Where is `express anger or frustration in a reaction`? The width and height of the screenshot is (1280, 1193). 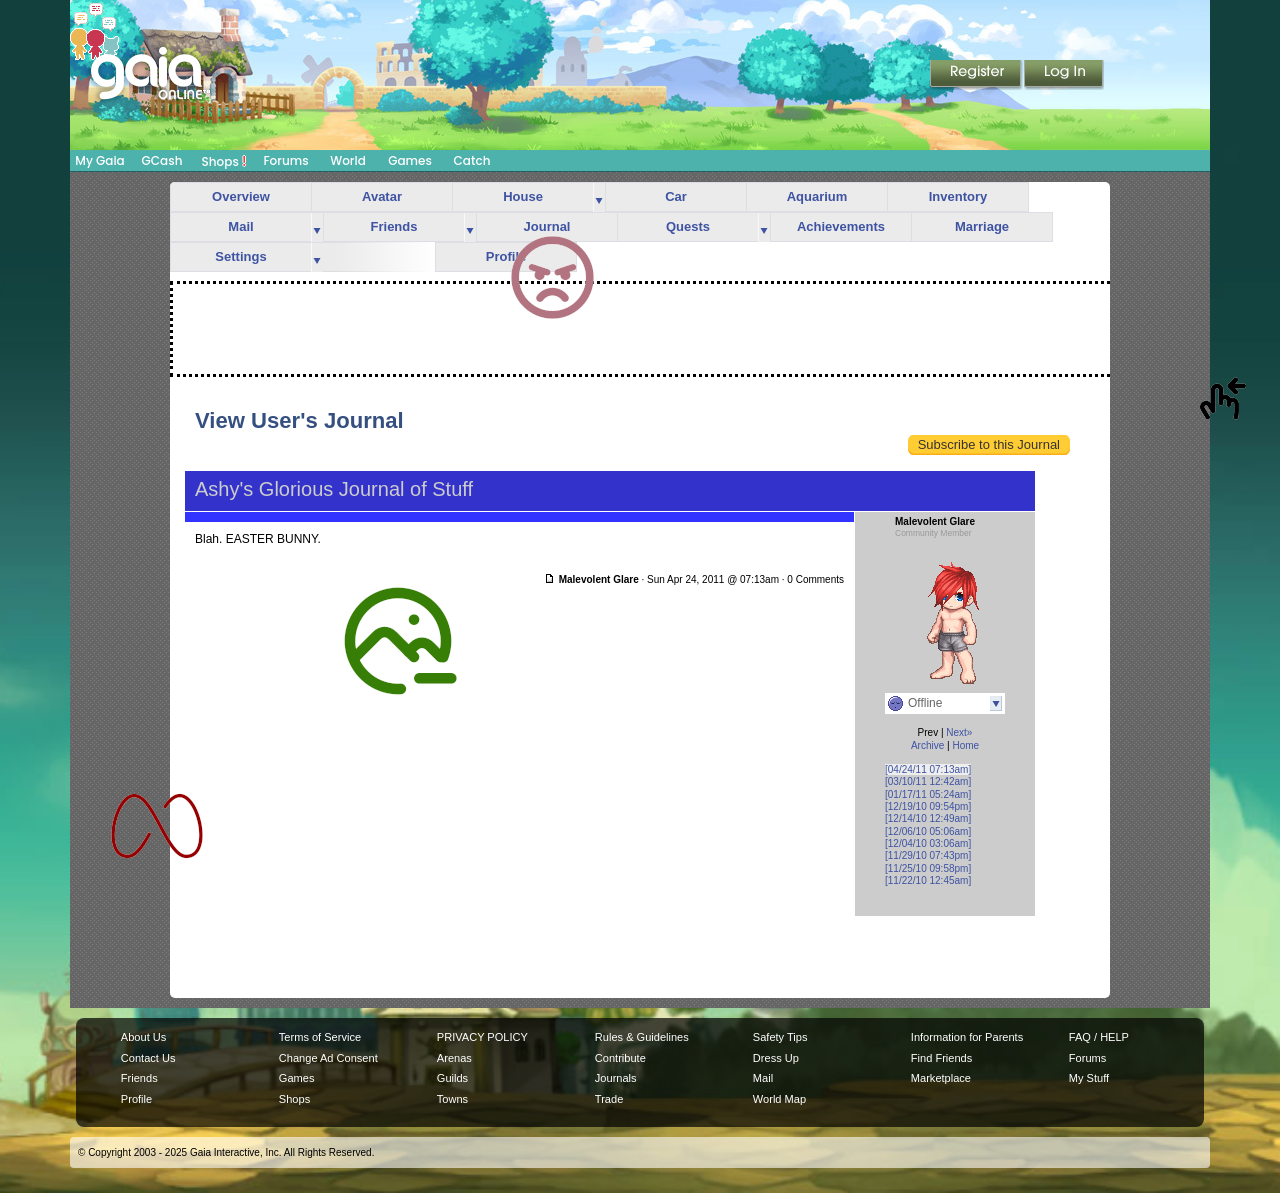
express anger or frustration in a reaction is located at coordinates (552, 277).